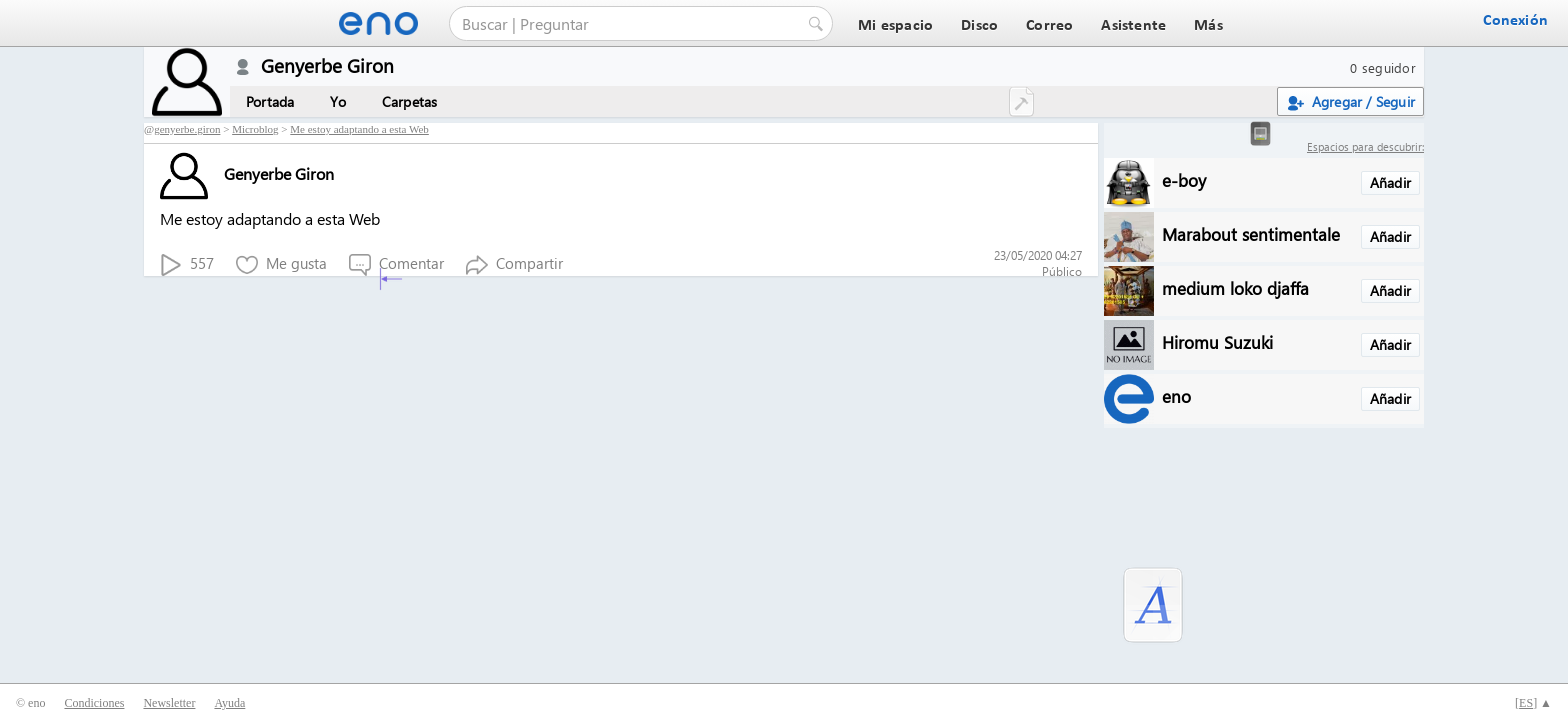  I want to click on a makefile used for building or compiling software, so click(1021, 101).